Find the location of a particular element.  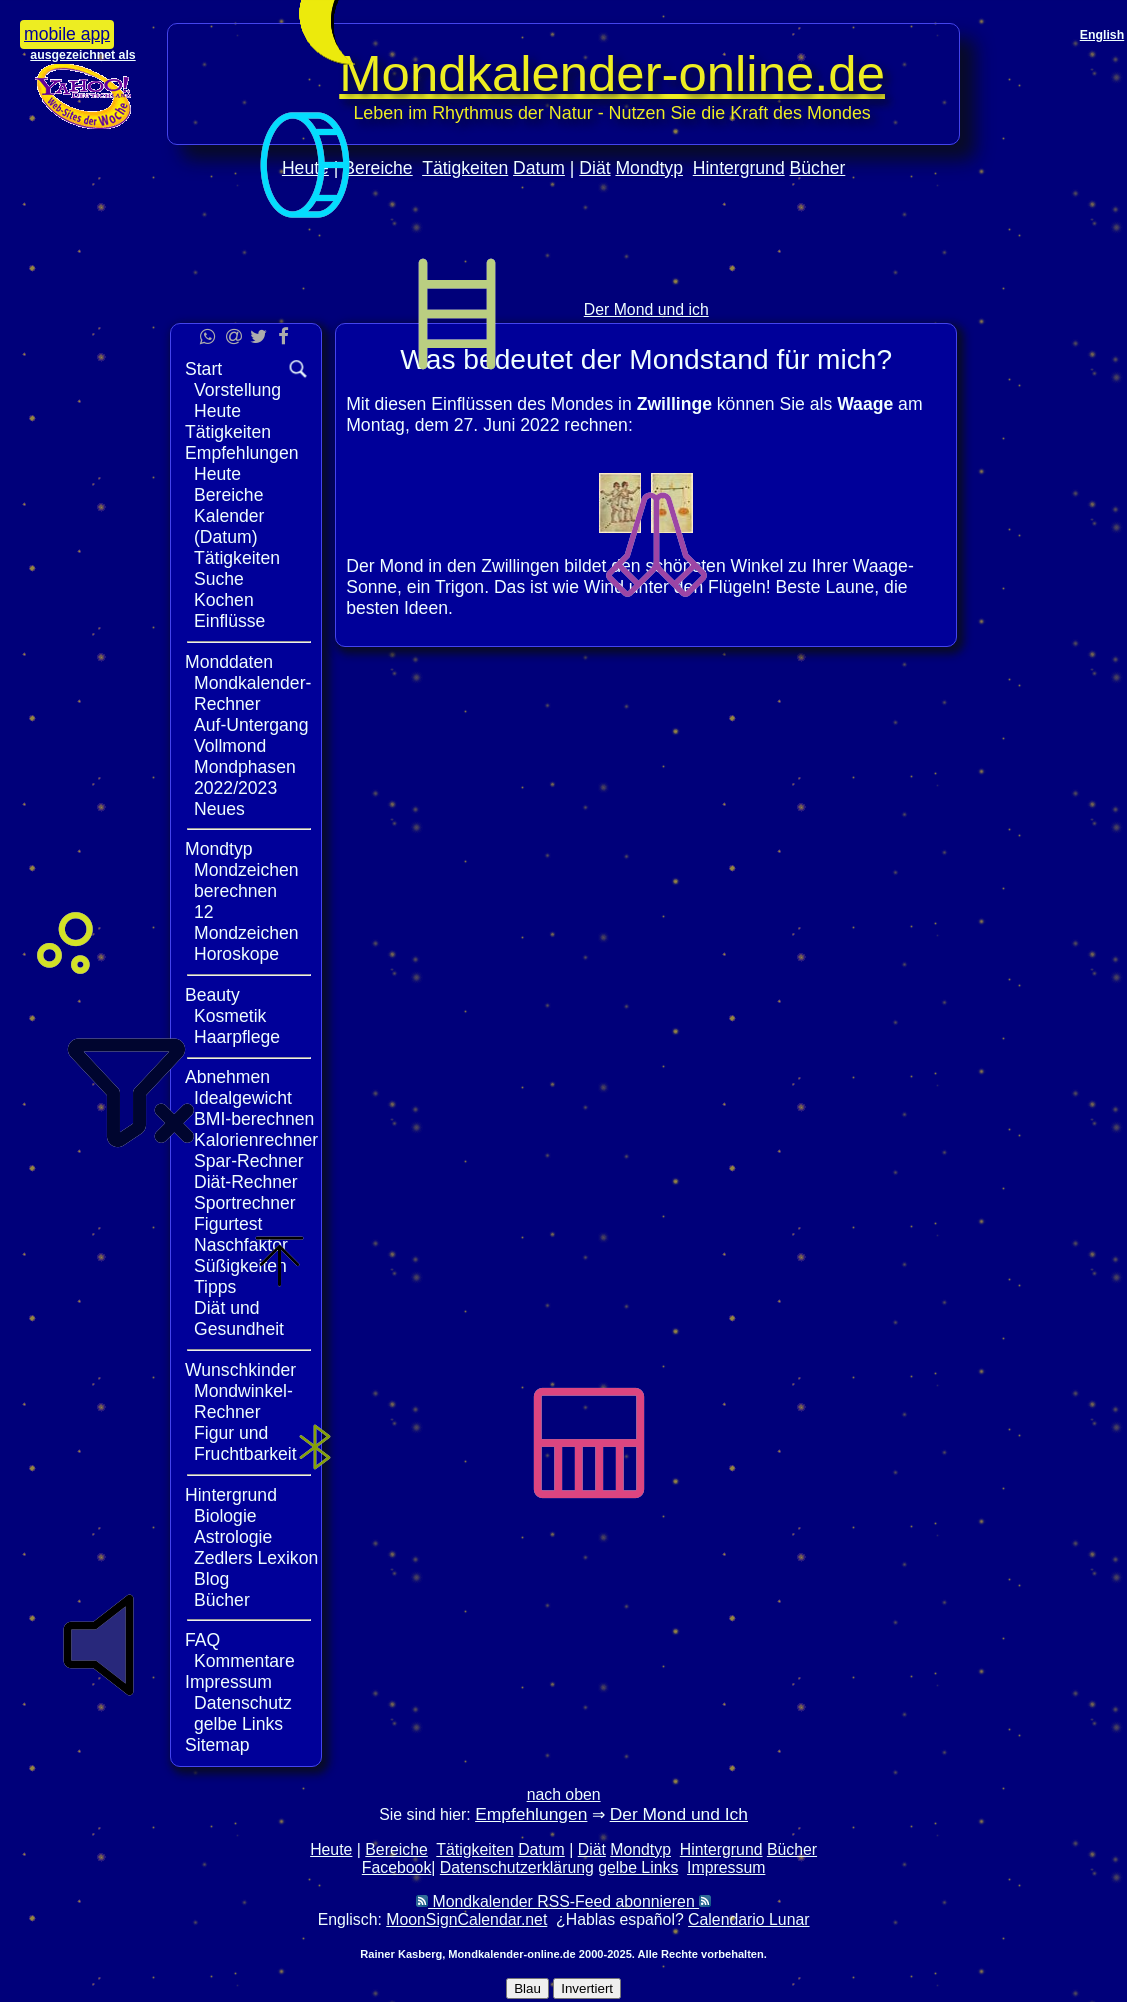

view account balance or credits is located at coordinates (305, 165).